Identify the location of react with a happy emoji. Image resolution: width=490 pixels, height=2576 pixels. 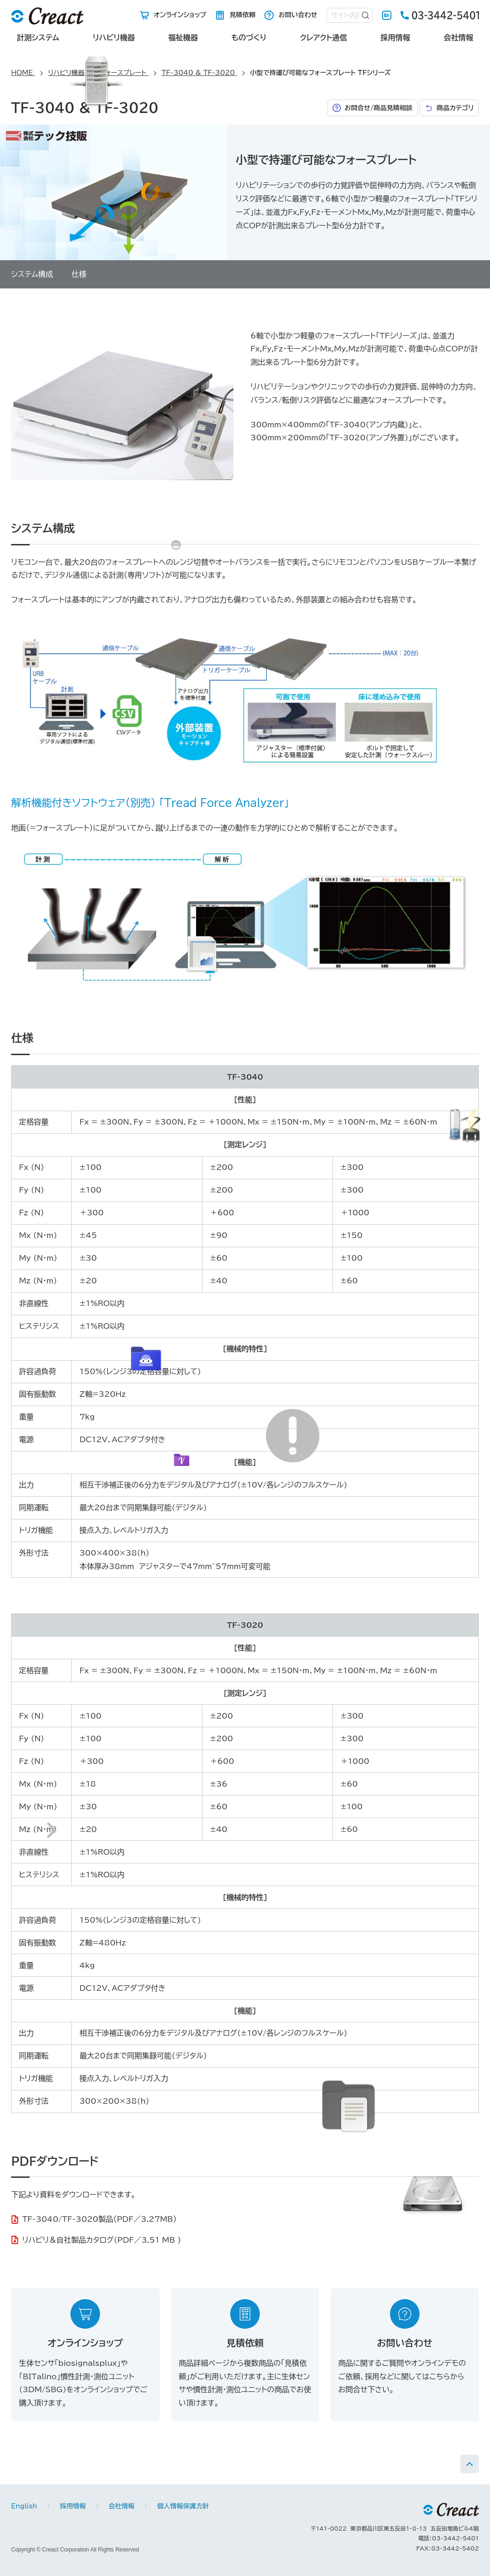
(176, 545).